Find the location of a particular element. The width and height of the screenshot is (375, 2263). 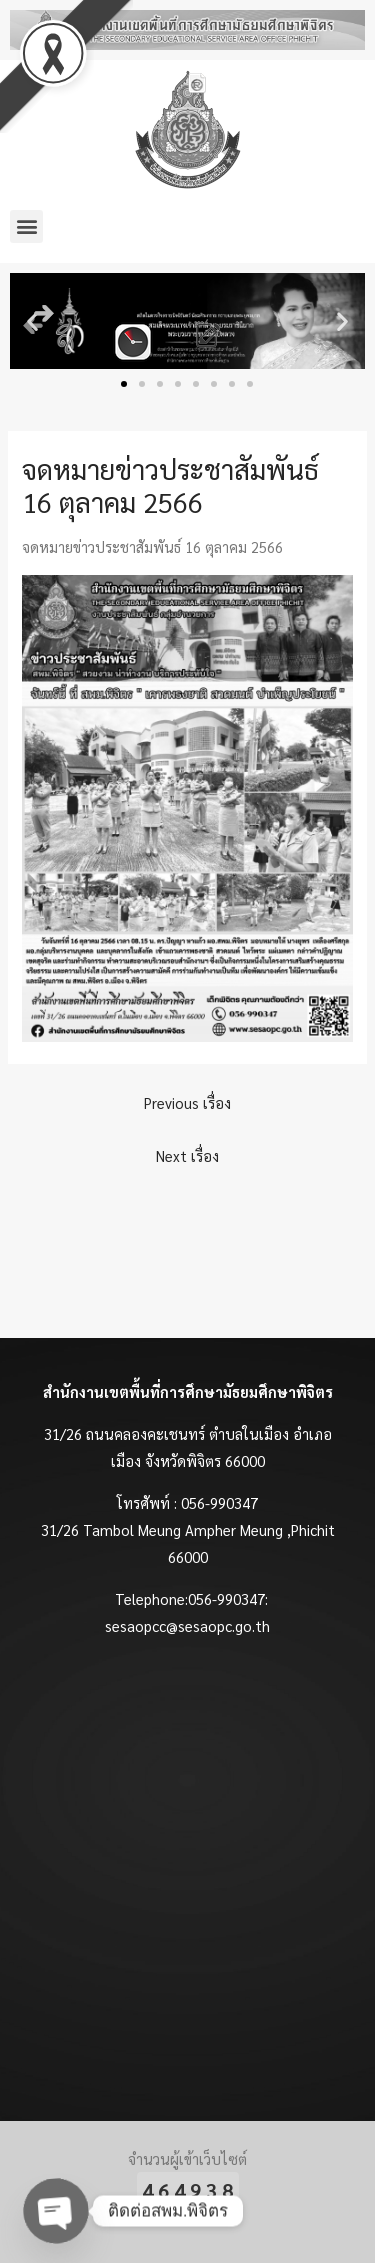

a rust programming language source file is located at coordinates (197, 83).